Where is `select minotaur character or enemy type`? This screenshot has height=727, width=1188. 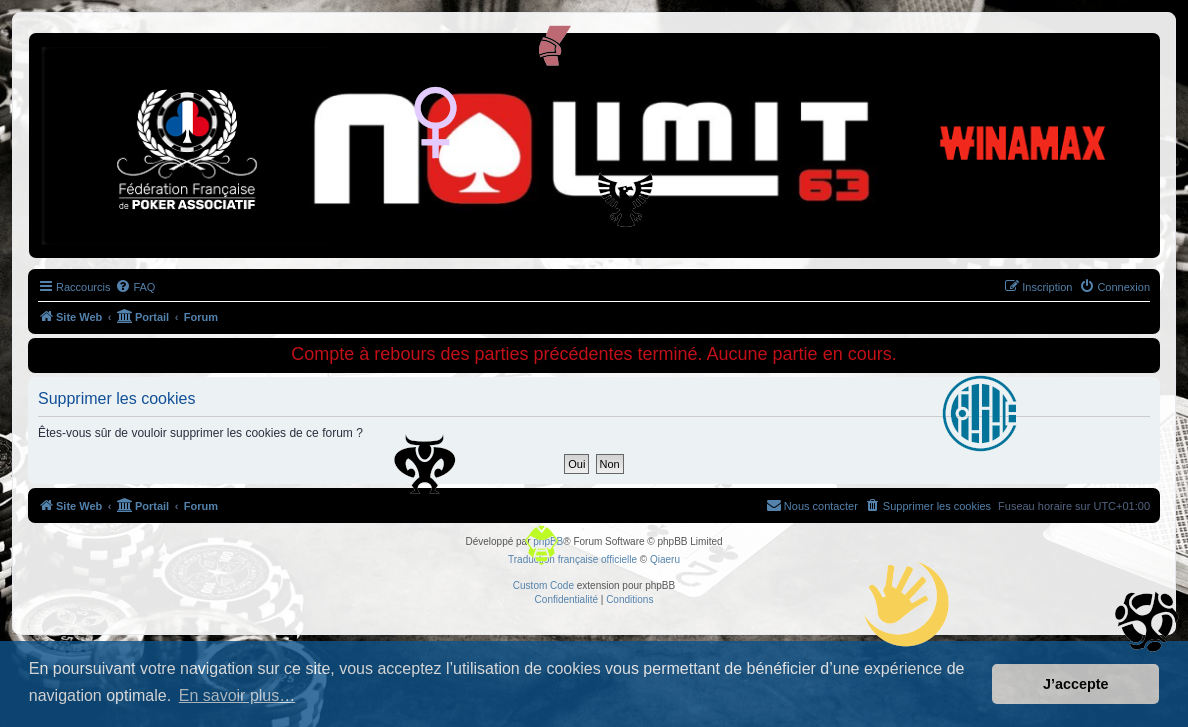
select minotaur character or enemy type is located at coordinates (424, 464).